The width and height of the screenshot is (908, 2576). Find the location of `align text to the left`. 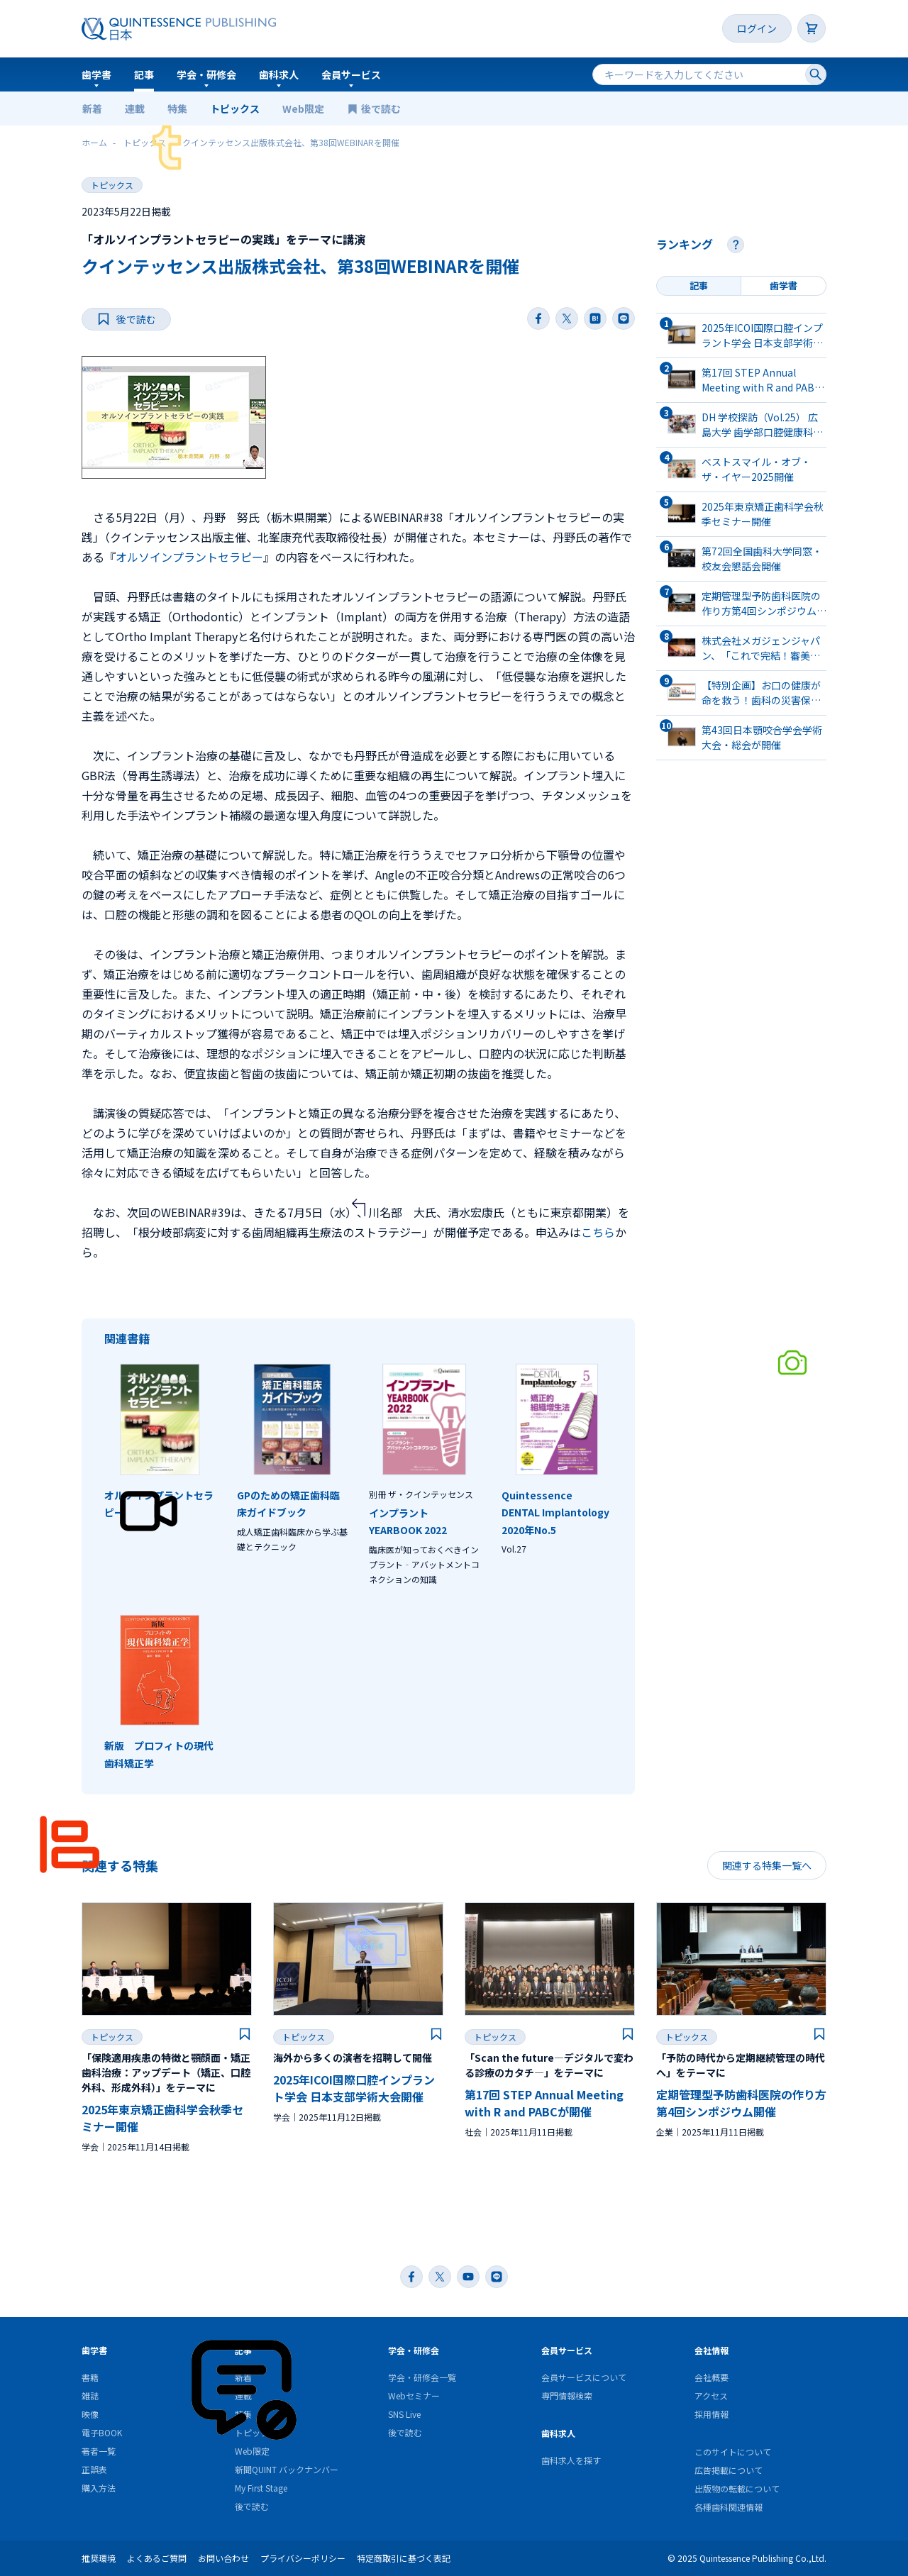

align text to the left is located at coordinates (68, 1844).